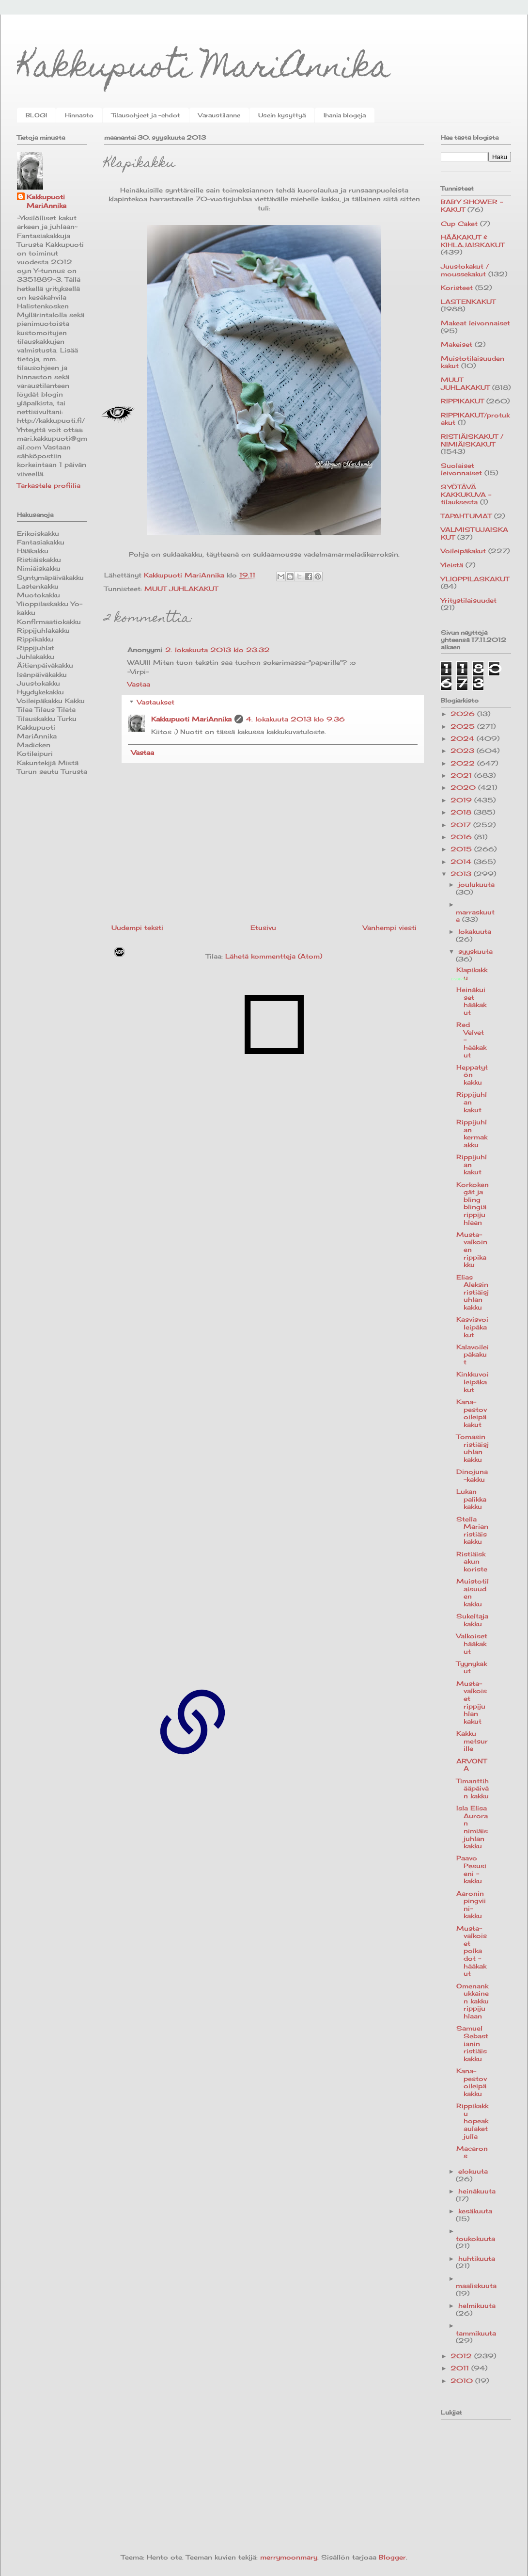 The image size is (528, 2576). Describe the element at coordinates (274, 1024) in the screenshot. I see `open CodeSandbox development environment` at that location.